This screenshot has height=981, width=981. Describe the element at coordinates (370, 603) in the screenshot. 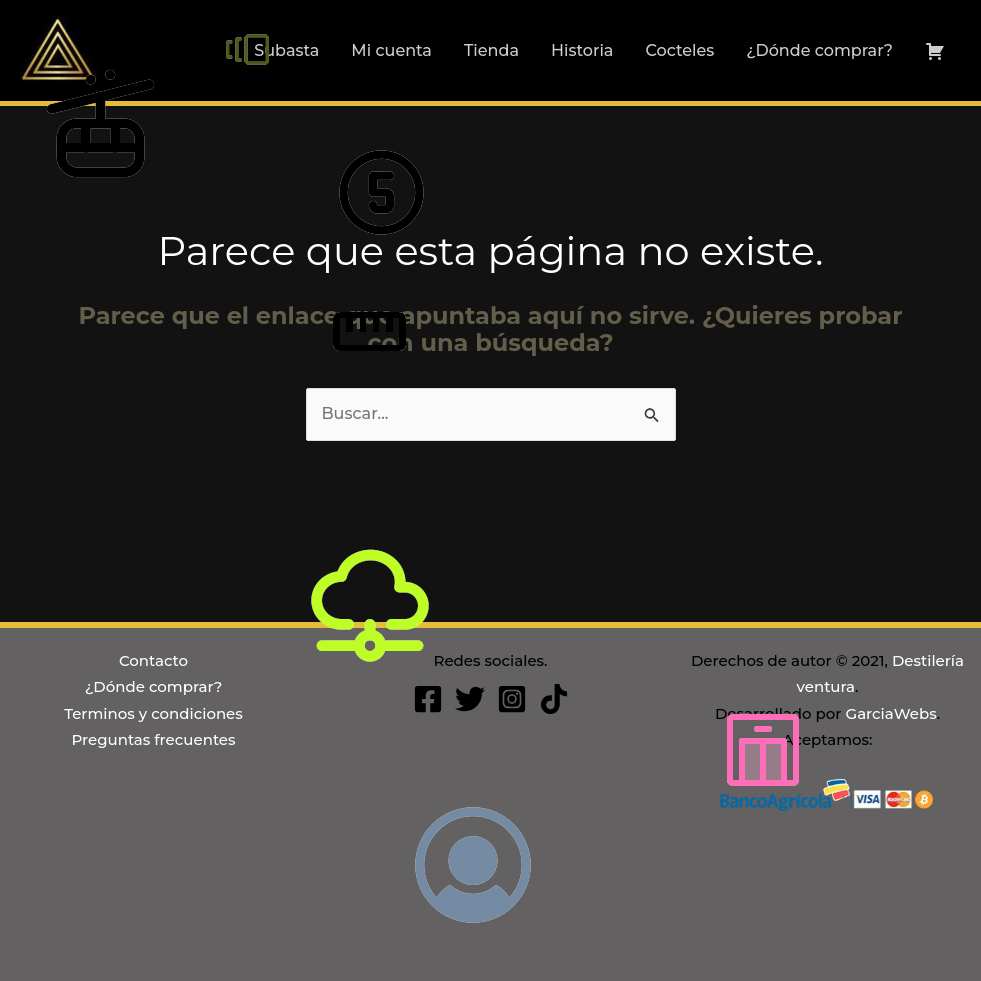

I see `access cloud network settings` at that location.